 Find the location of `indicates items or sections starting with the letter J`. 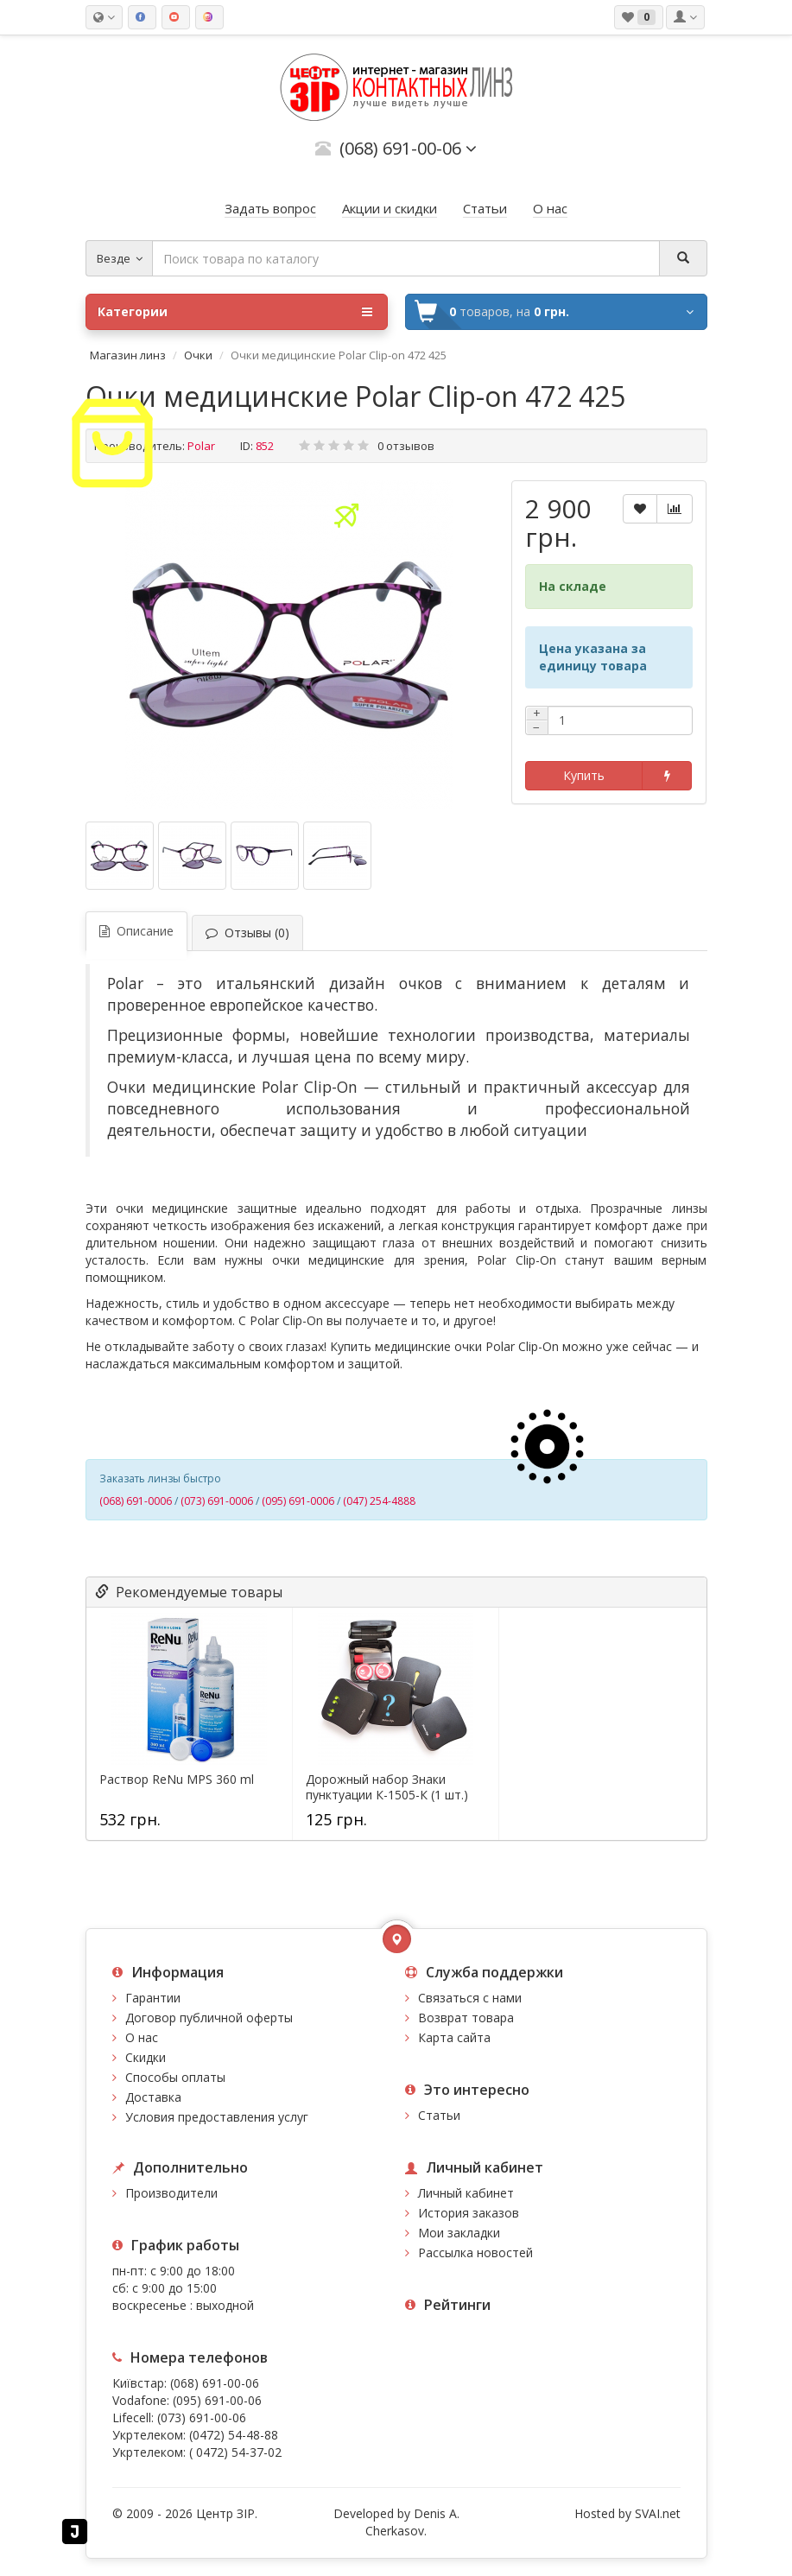

indicates items or sections starting with the letter J is located at coordinates (74, 2531).